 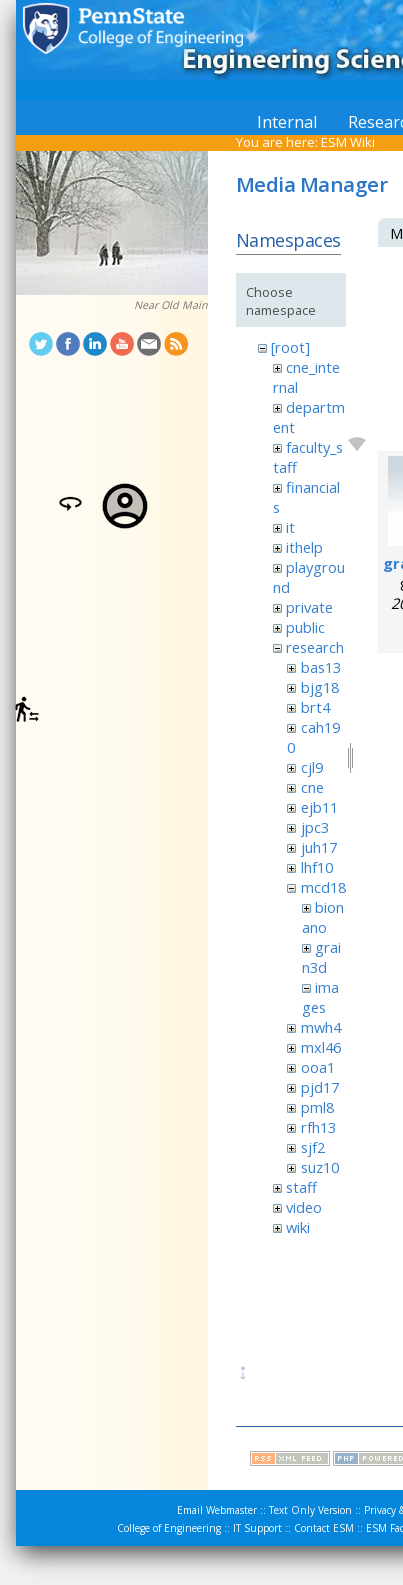 I want to click on transfer between transit lines or platforms, so click(x=27, y=709).